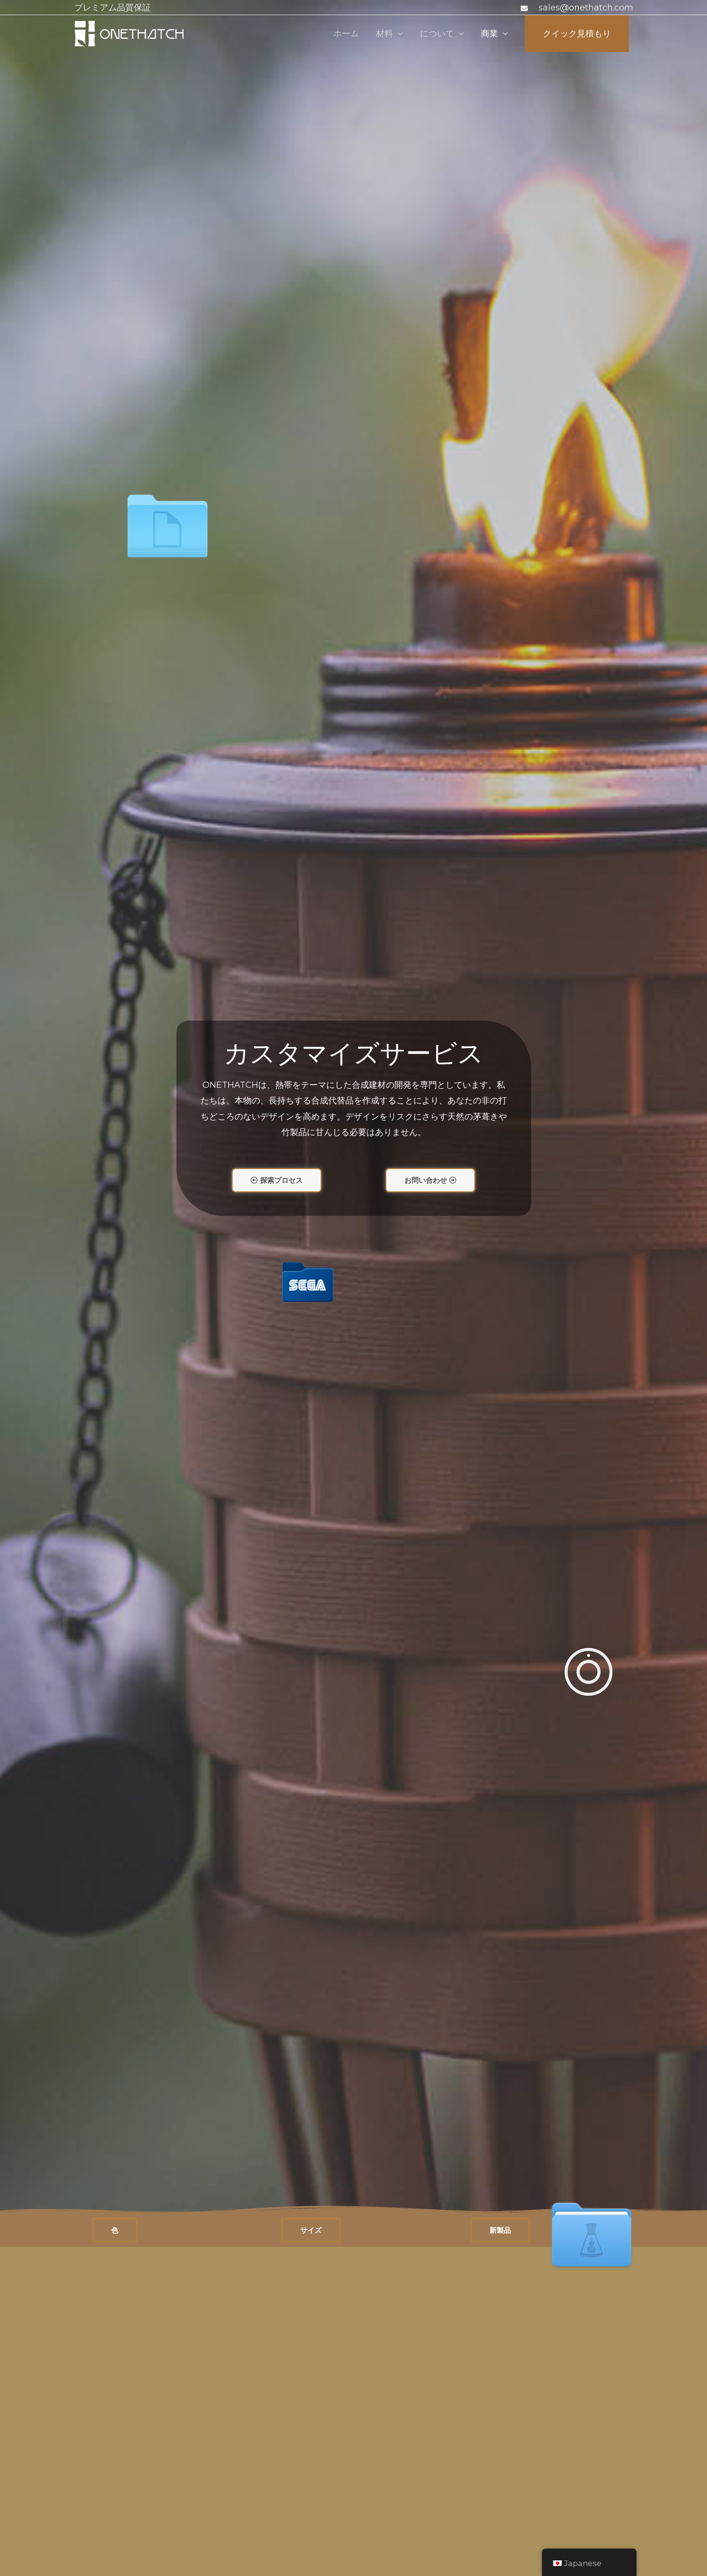  Describe the element at coordinates (592, 2235) in the screenshot. I see `open the Antidote application folder` at that location.